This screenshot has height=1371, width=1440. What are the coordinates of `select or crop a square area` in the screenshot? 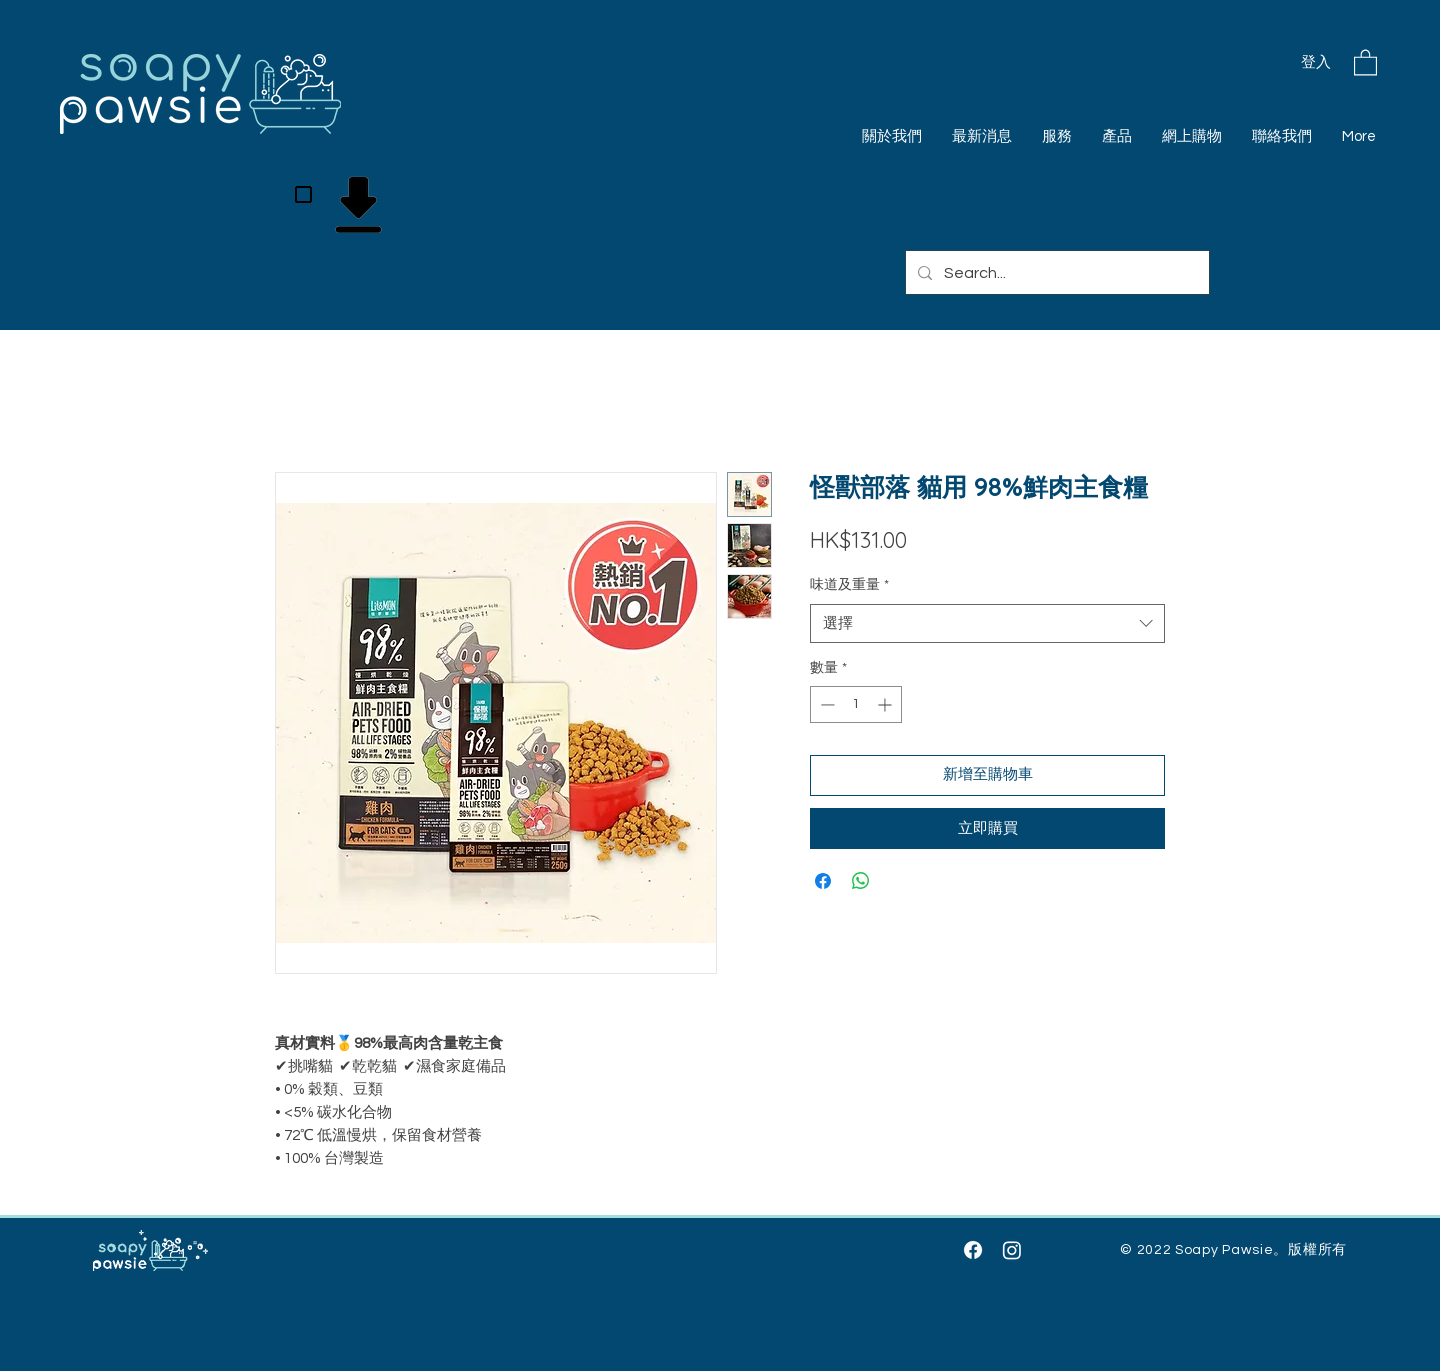 It's located at (303, 194).